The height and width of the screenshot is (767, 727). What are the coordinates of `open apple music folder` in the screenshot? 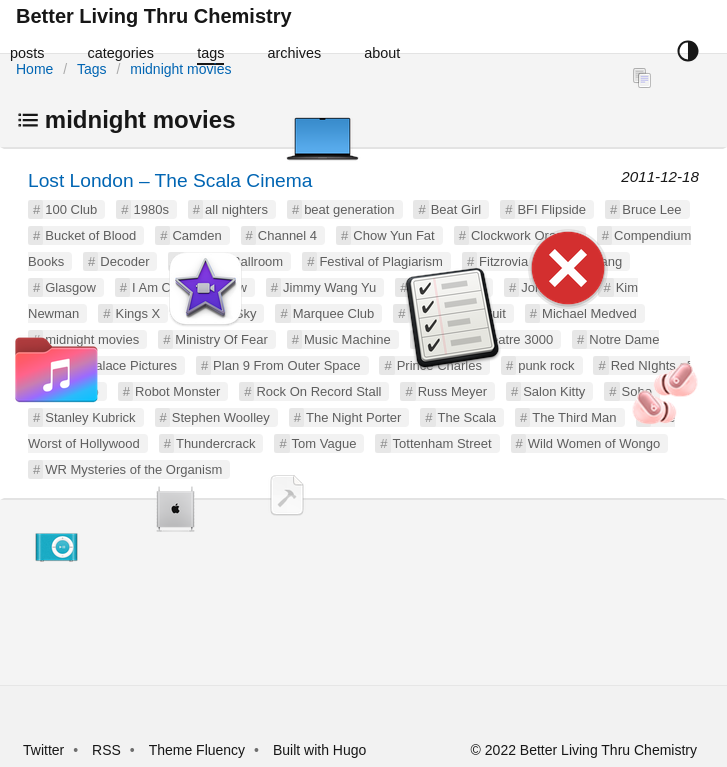 It's located at (56, 372).